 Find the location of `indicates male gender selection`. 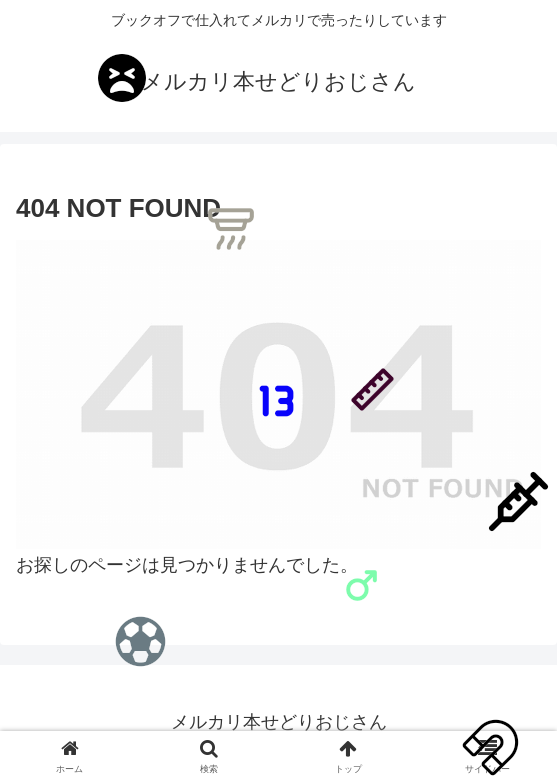

indicates male gender selection is located at coordinates (360, 586).